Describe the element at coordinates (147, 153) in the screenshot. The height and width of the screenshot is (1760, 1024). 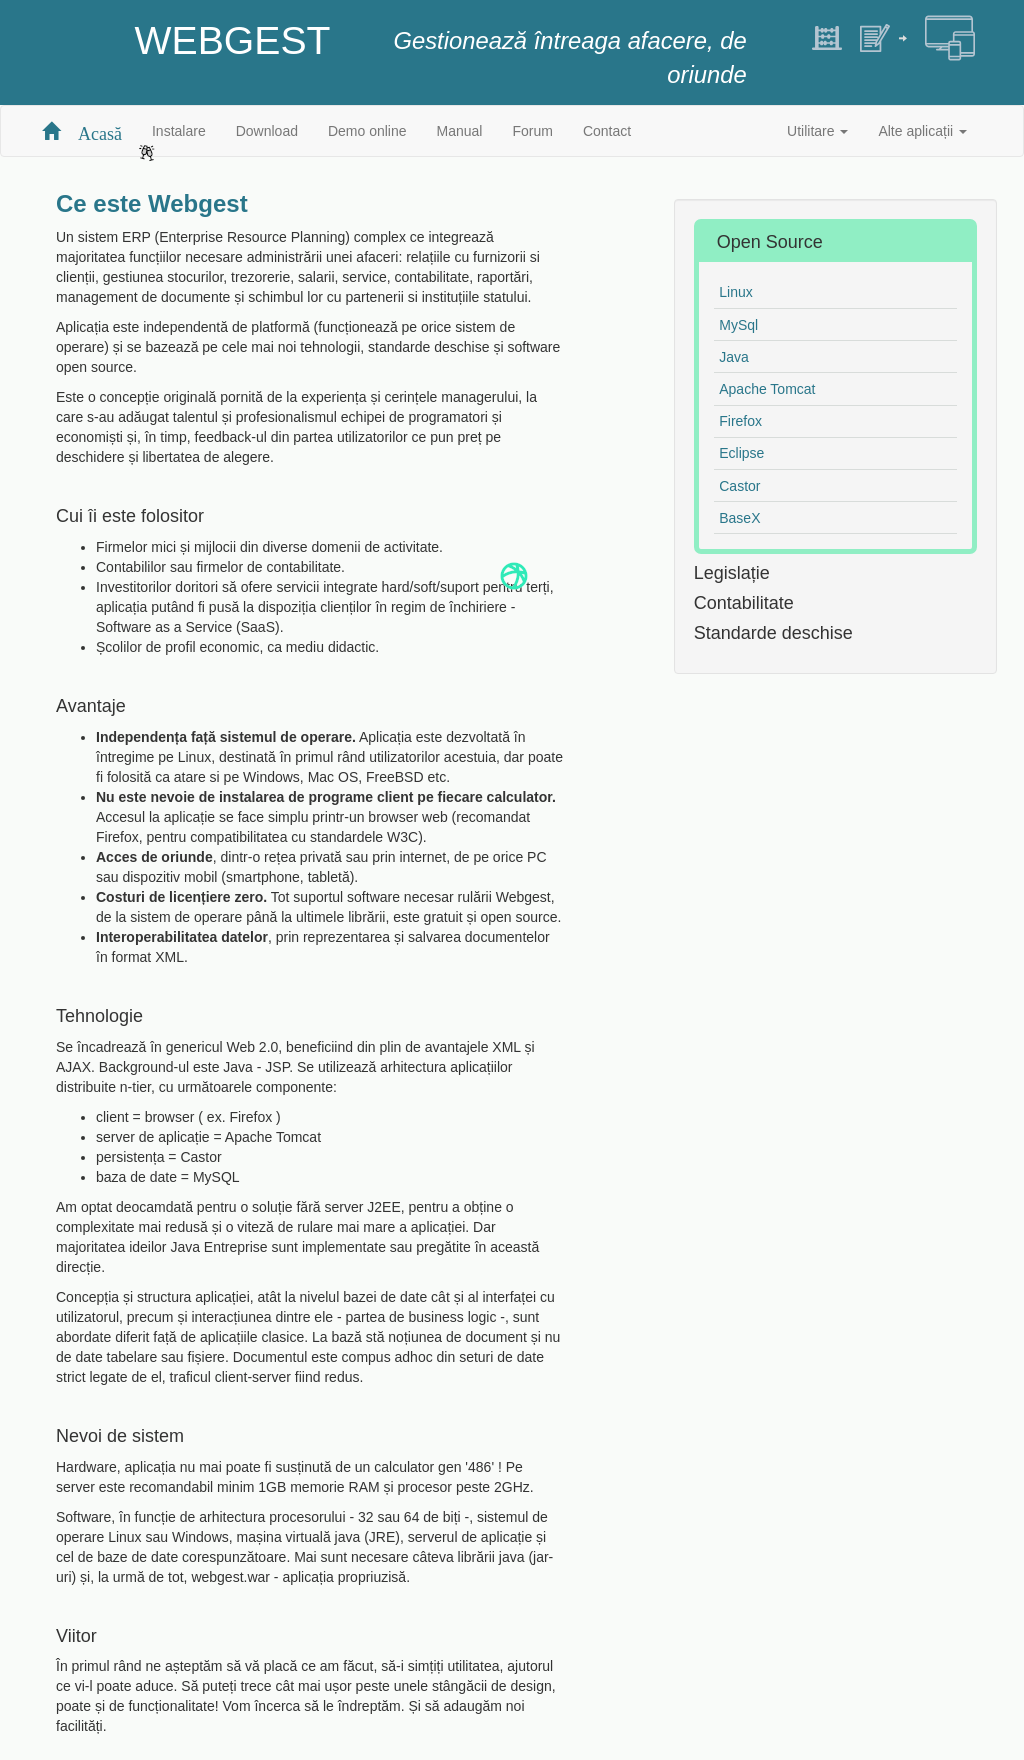
I see `celebrate an achievement or milestone` at that location.